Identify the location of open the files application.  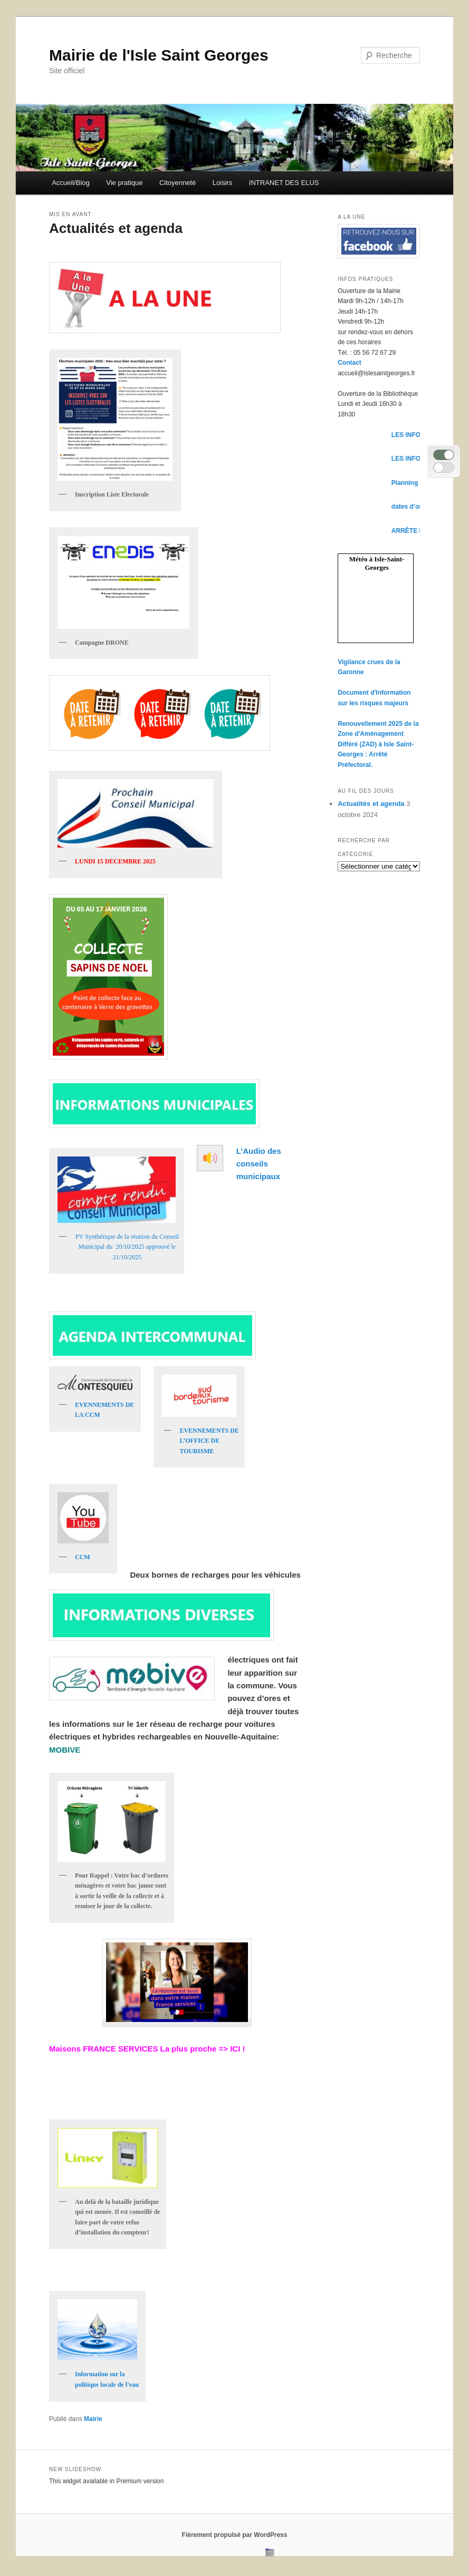
(270, 2552).